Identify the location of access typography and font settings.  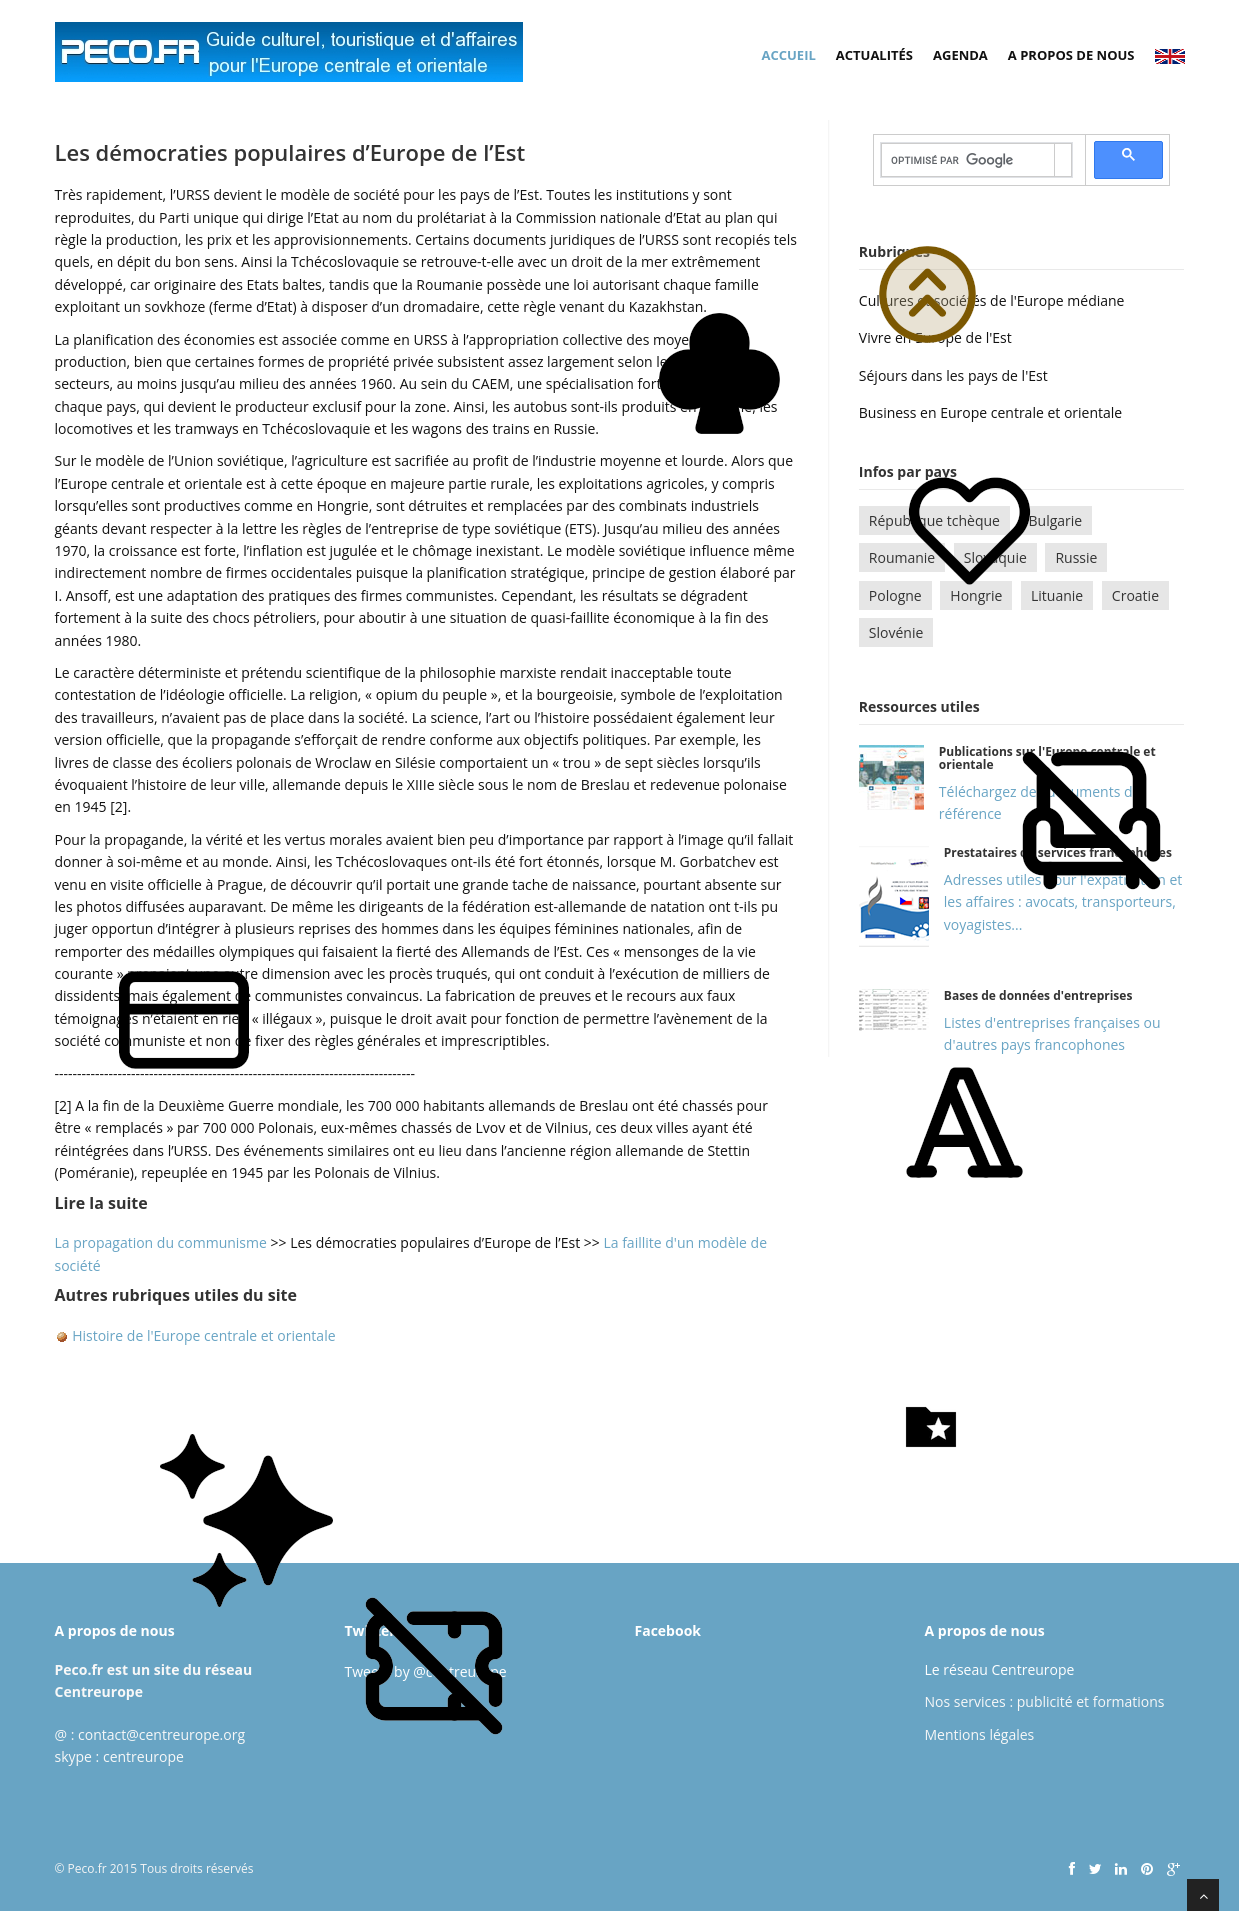
(961, 1122).